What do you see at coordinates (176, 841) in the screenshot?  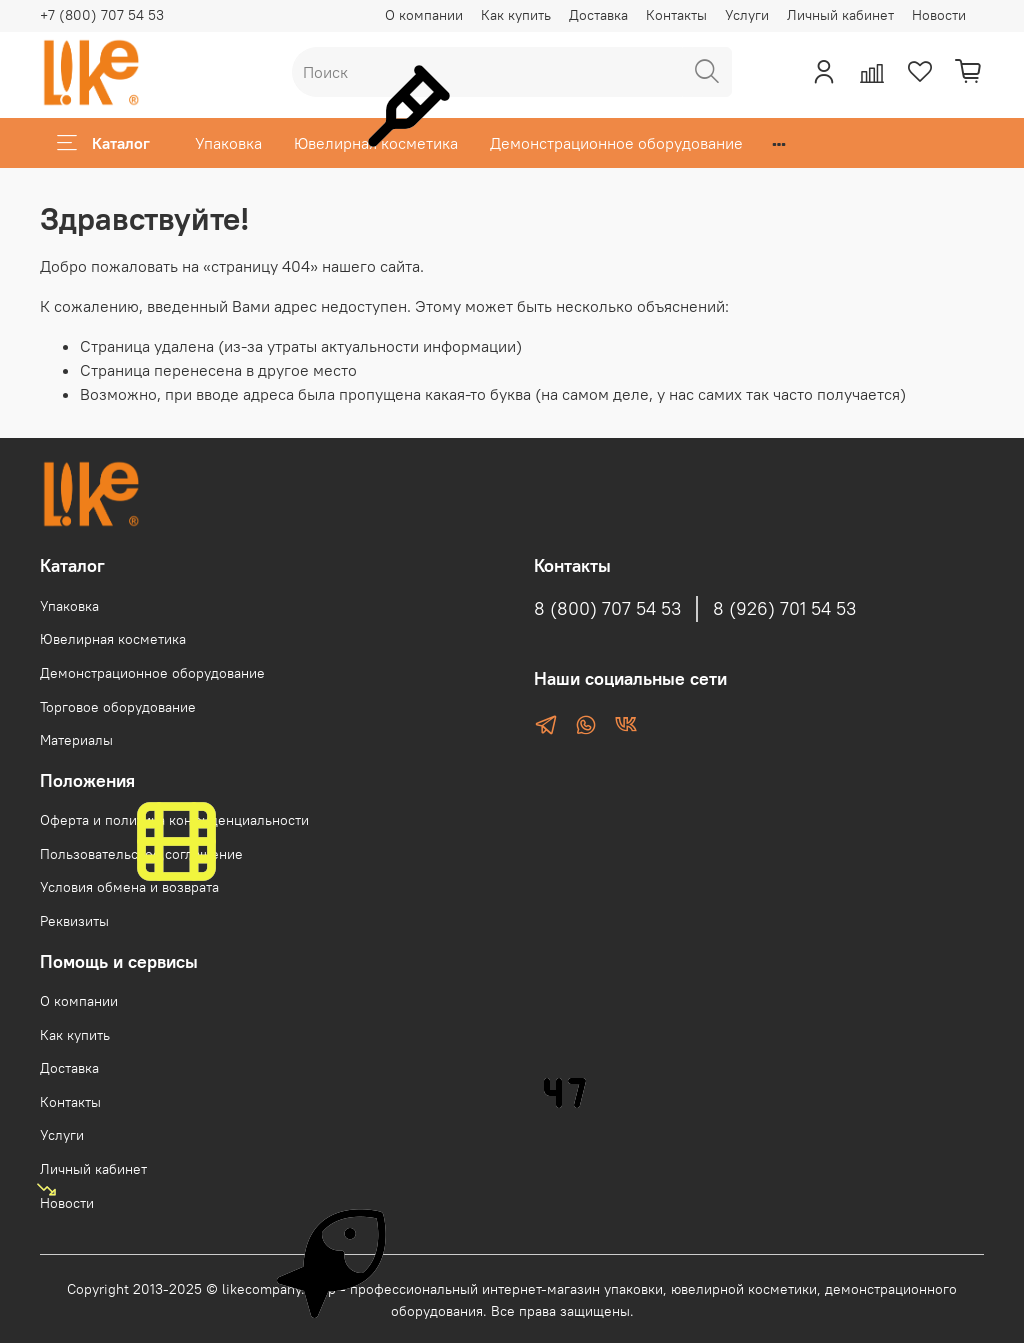 I see `access video or movie content` at bounding box center [176, 841].